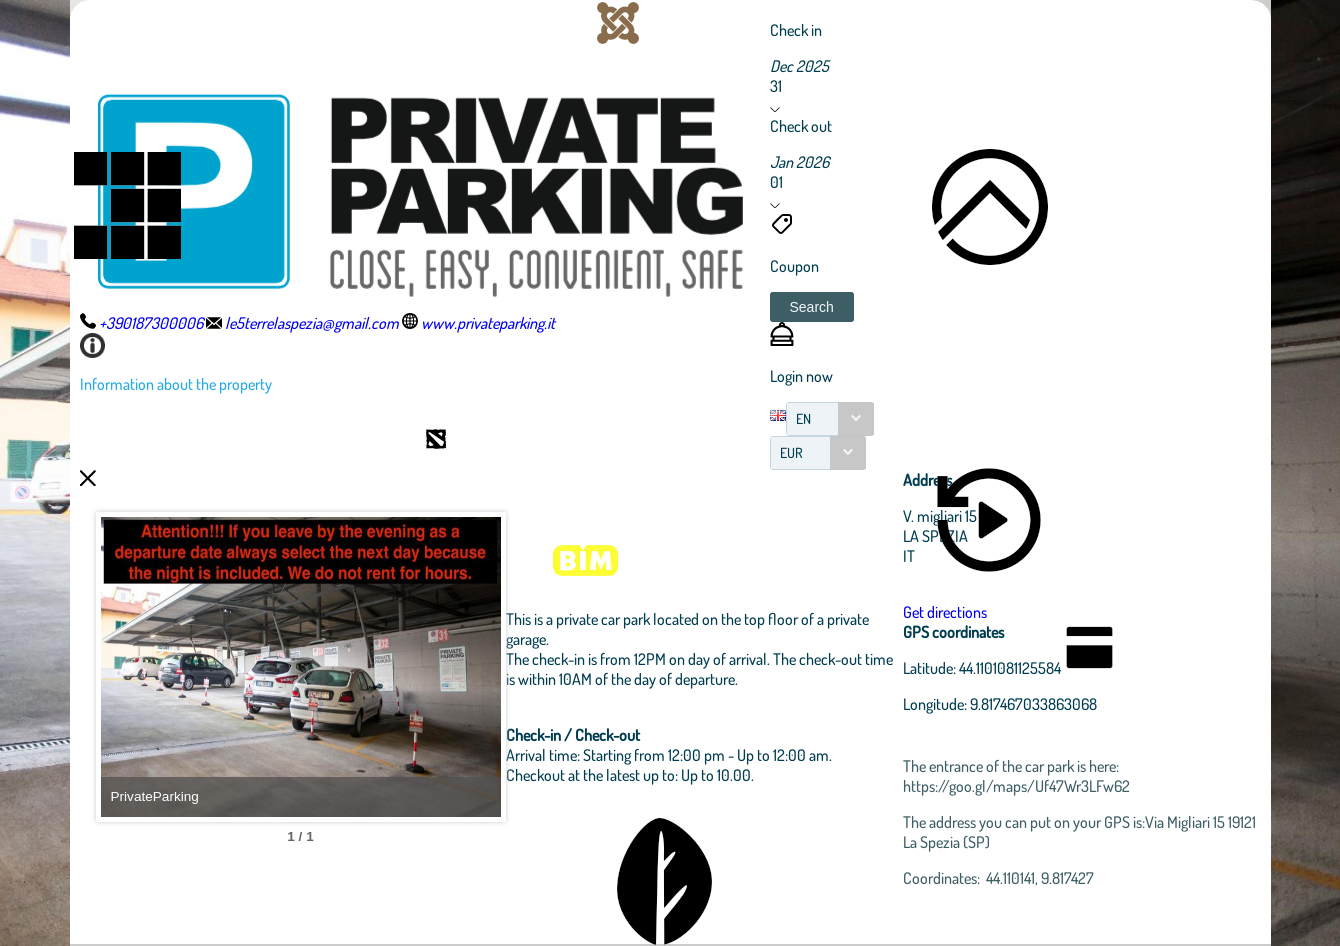 The height and width of the screenshot is (946, 1340). I want to click on open the openHAB smart home dashboard, so click(990, 207).